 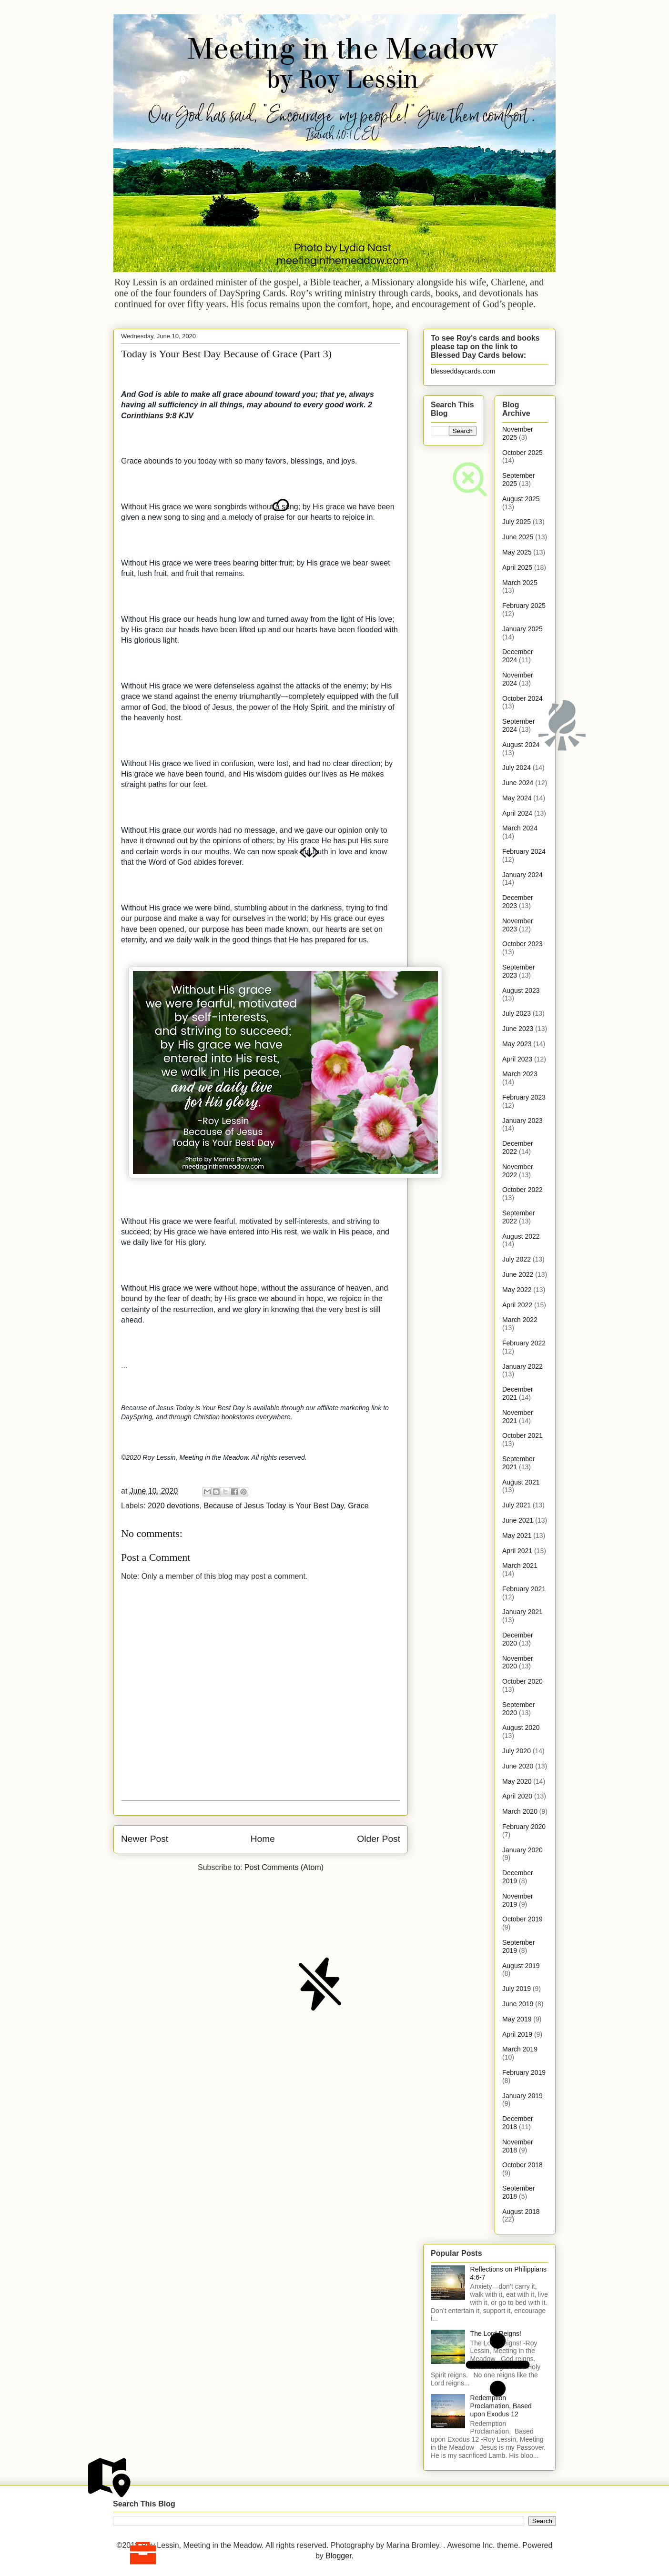 What do you see at coordinates (320, 1984) in the screenshot?
I see `disable camera flash` at bounding box center [320, 1984].